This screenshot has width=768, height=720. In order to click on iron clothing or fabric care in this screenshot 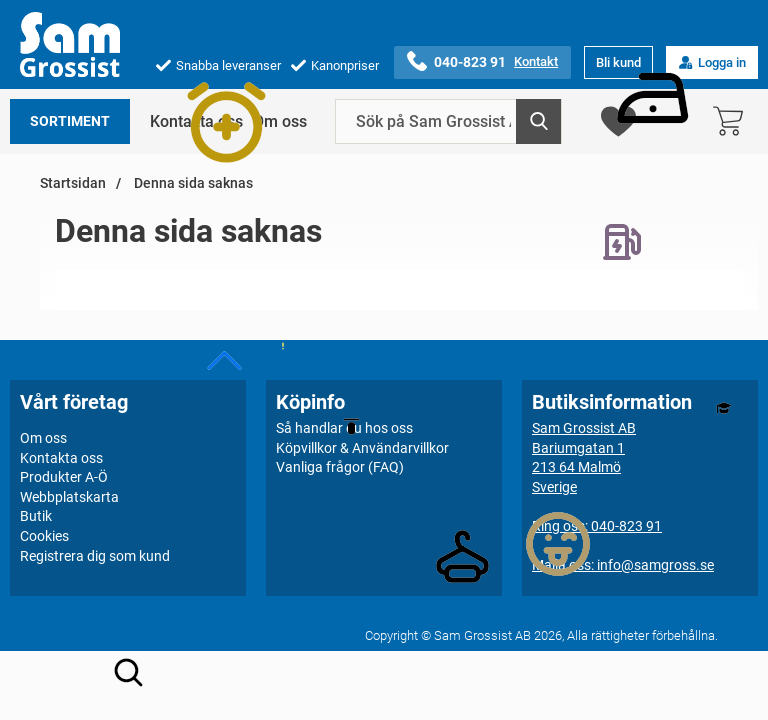, I will do `click(653, 98)`.